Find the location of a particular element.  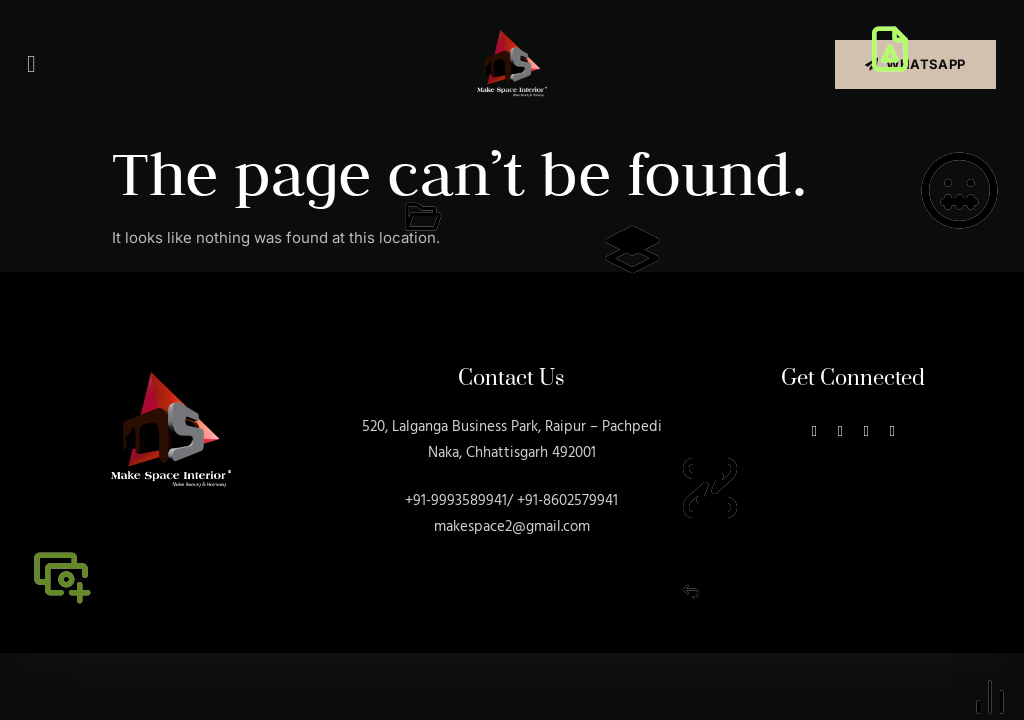

open a folder to view its contents is located at coordinates (422, 216).